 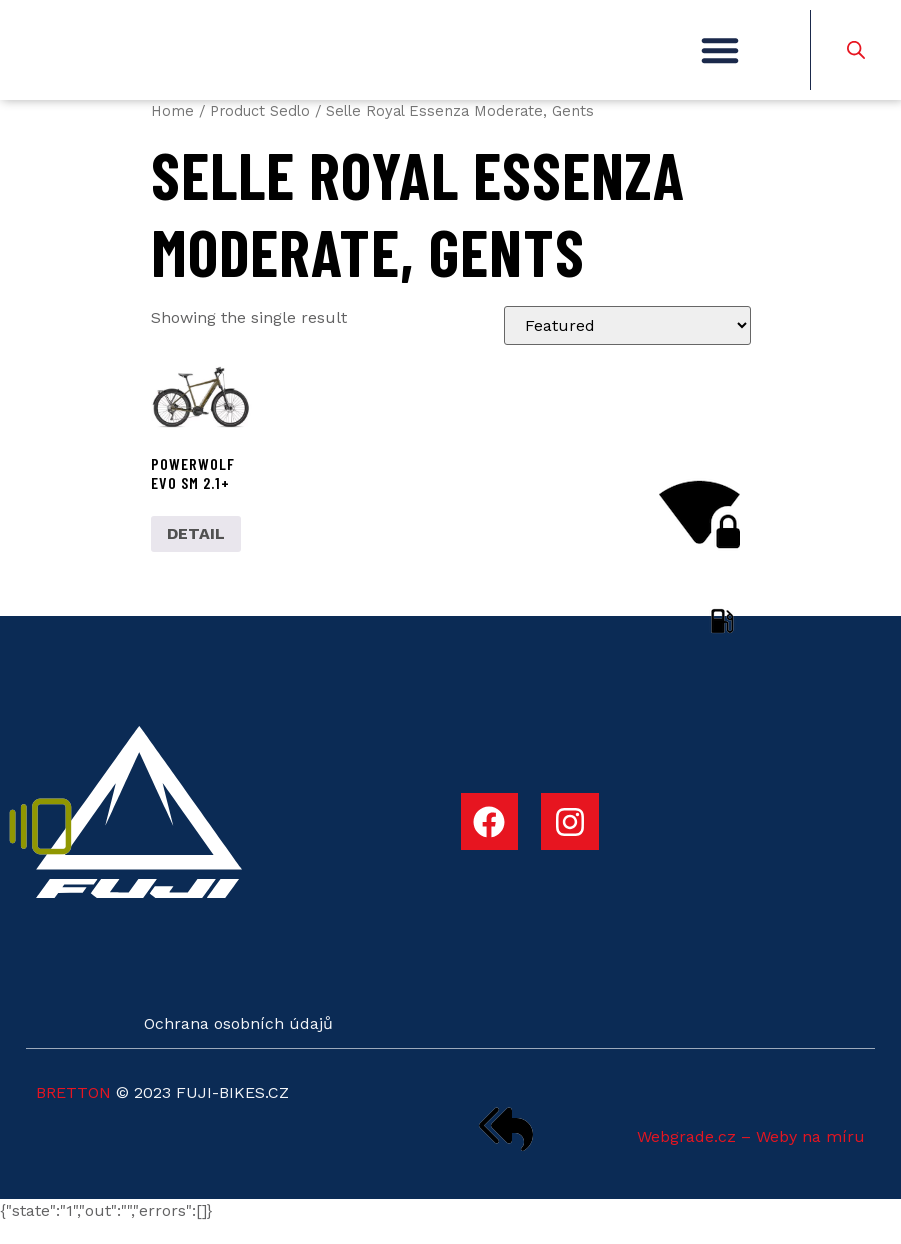 What do you see at coordinates (699, 514) in the screenshot?
I see `connected to a secure or password-protected wifi network` at bounding box center [699, 514].